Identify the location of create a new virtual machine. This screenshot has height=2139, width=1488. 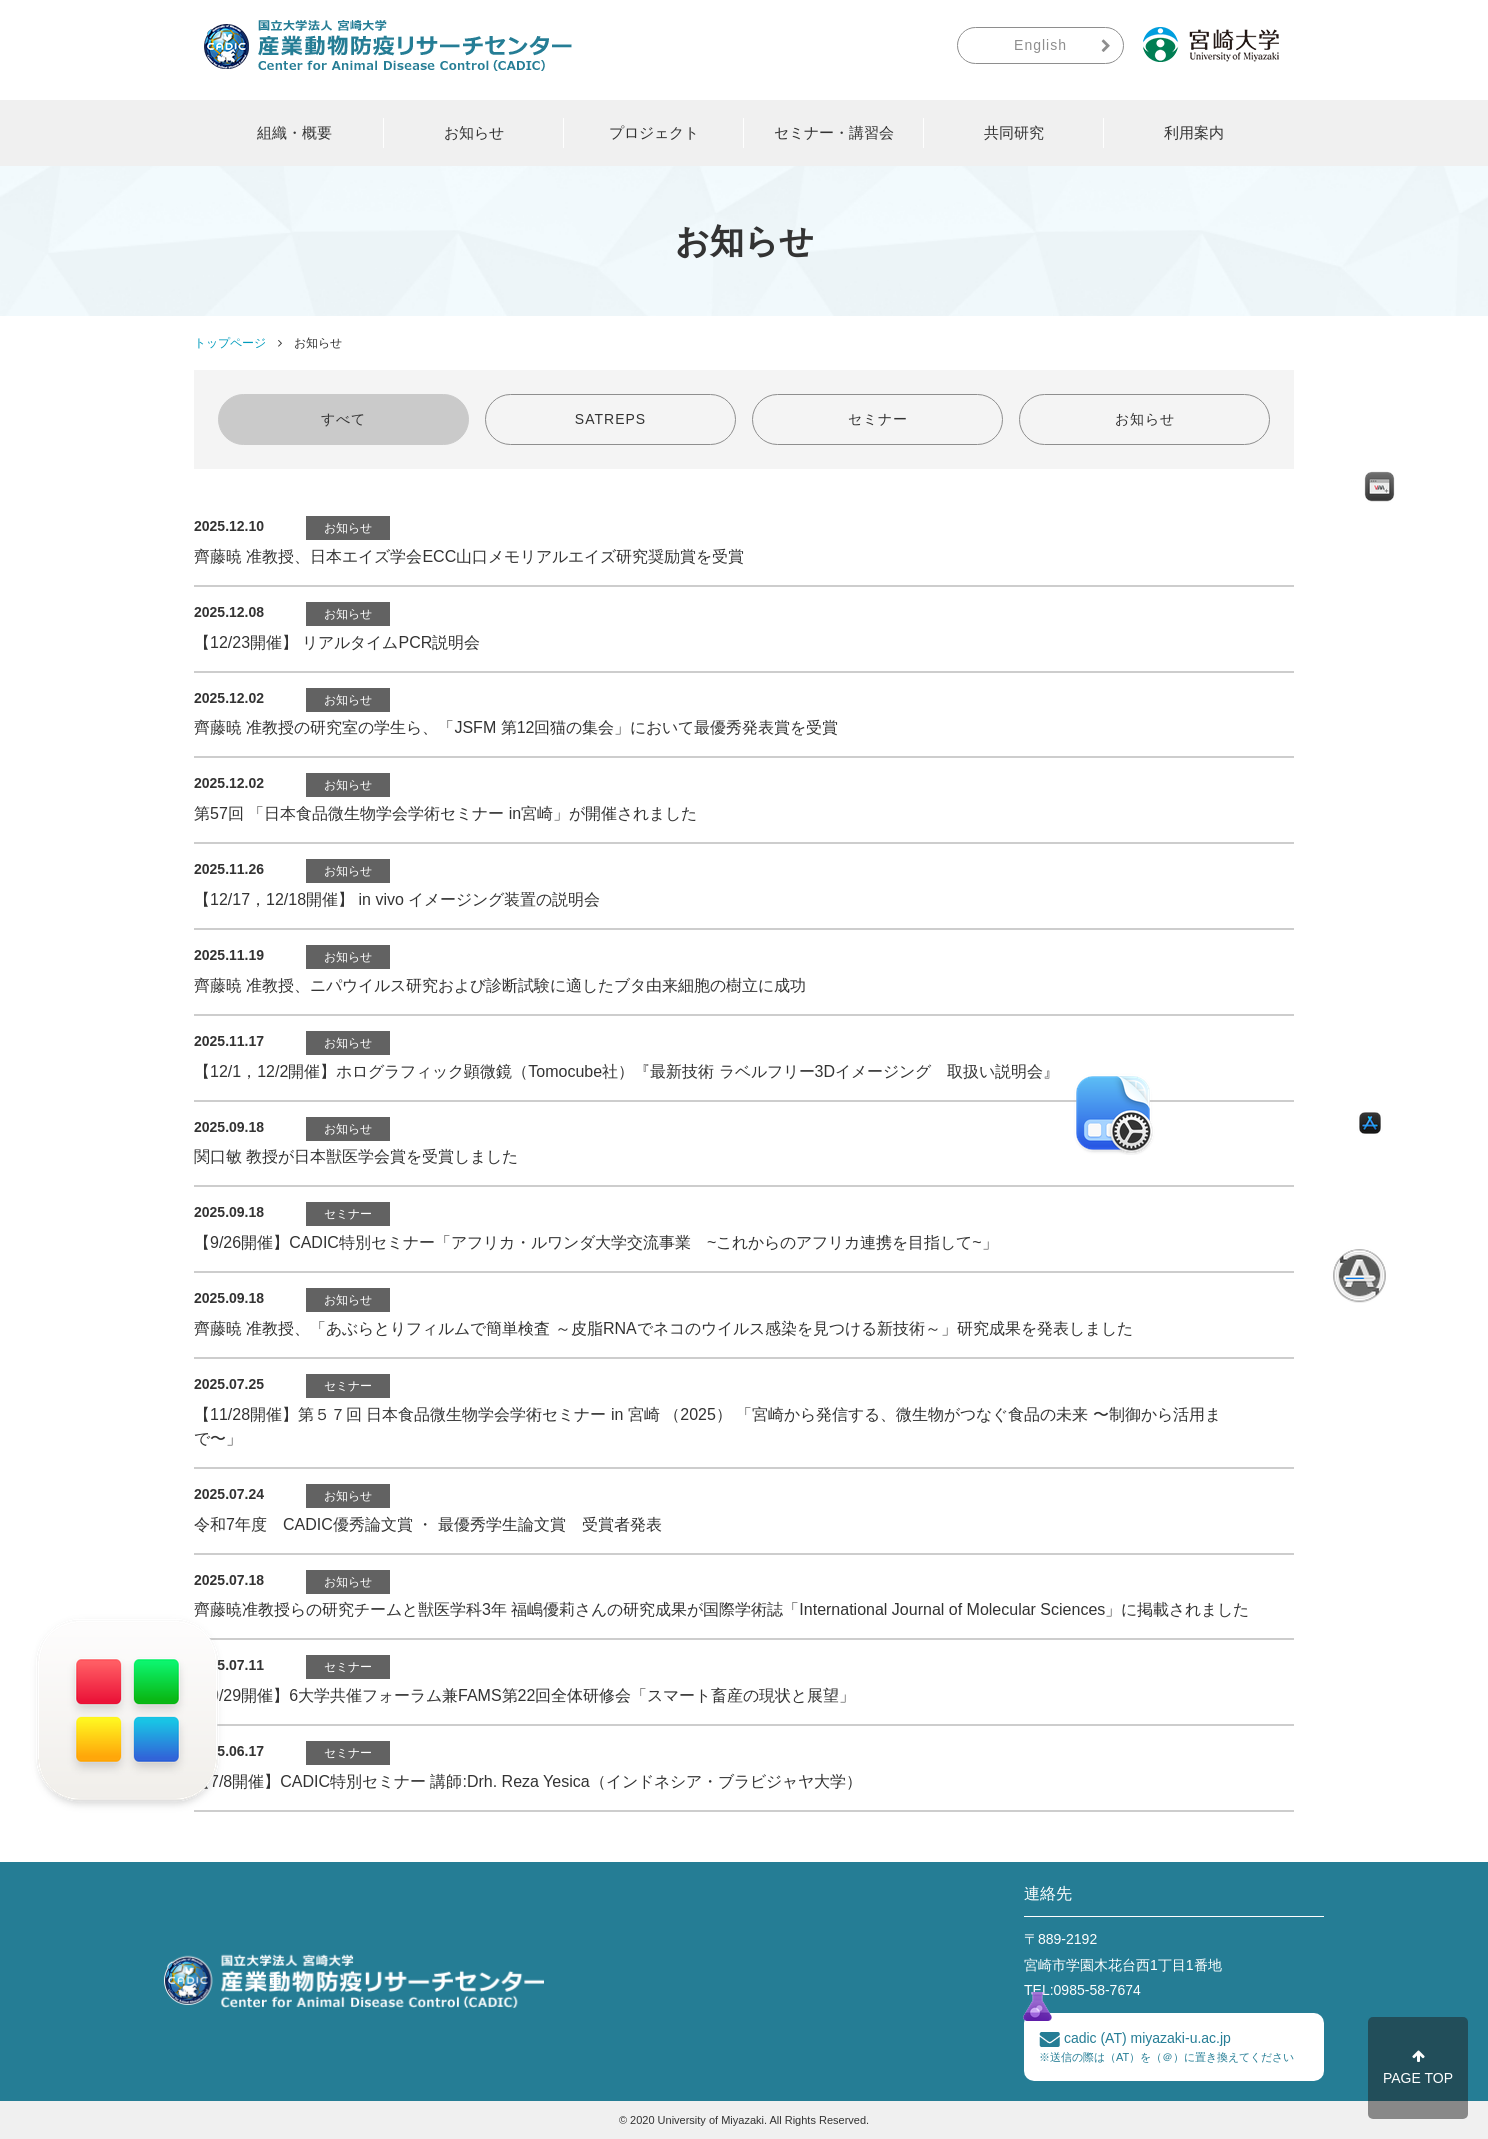
(1379, 486).